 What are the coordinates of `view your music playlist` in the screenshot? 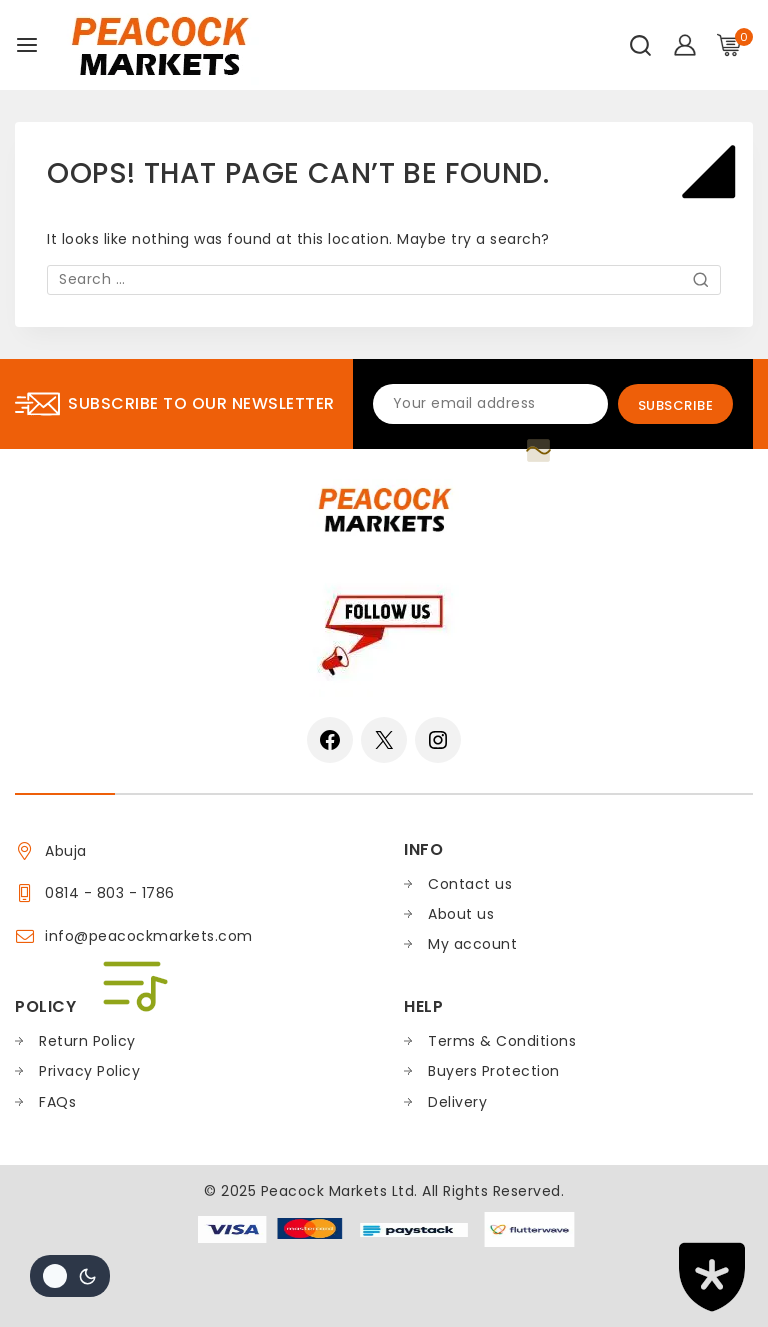 It's located at (132, 983).